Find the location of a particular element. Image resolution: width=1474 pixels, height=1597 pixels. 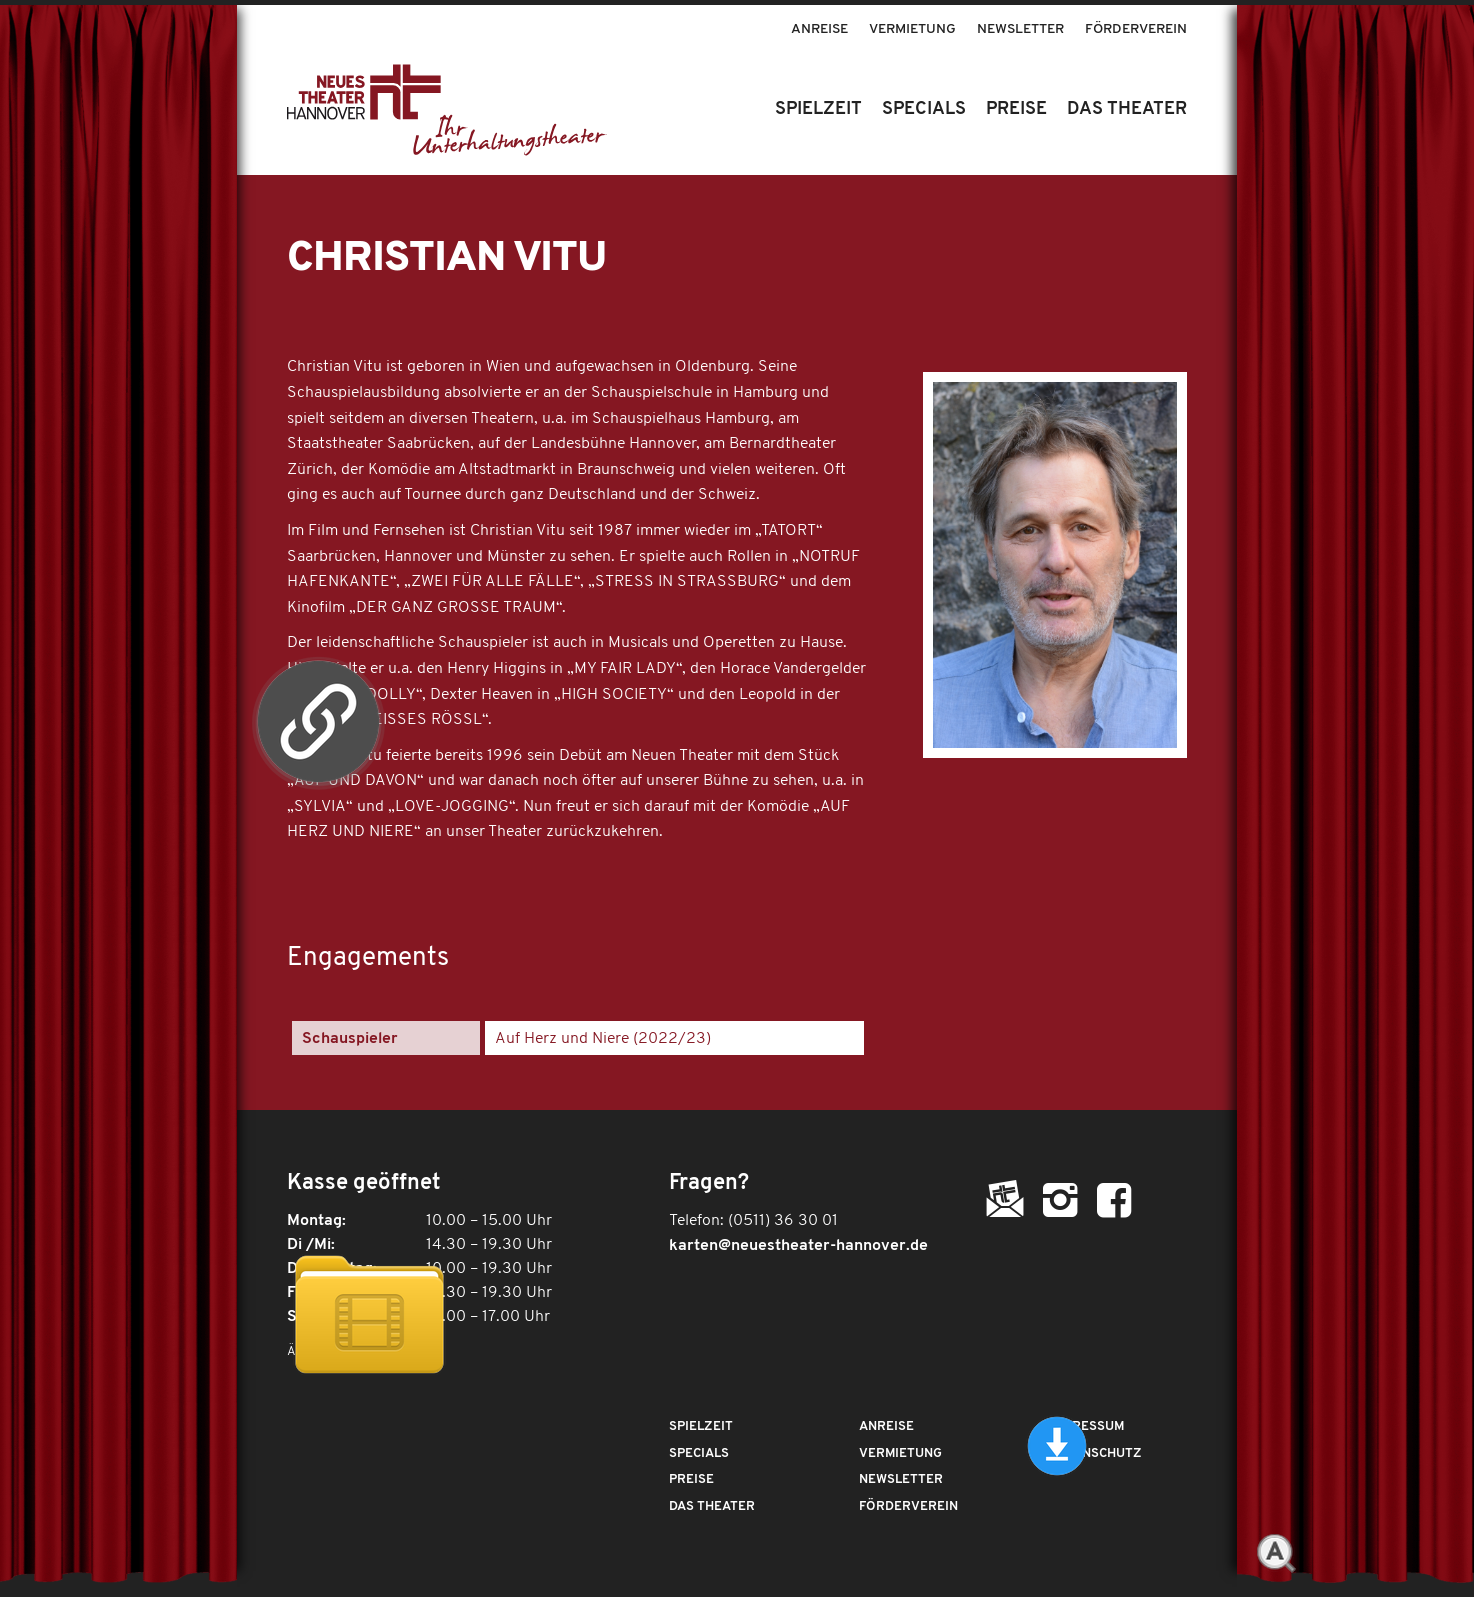

open your videos folder is located at coordinates (369, 1314).